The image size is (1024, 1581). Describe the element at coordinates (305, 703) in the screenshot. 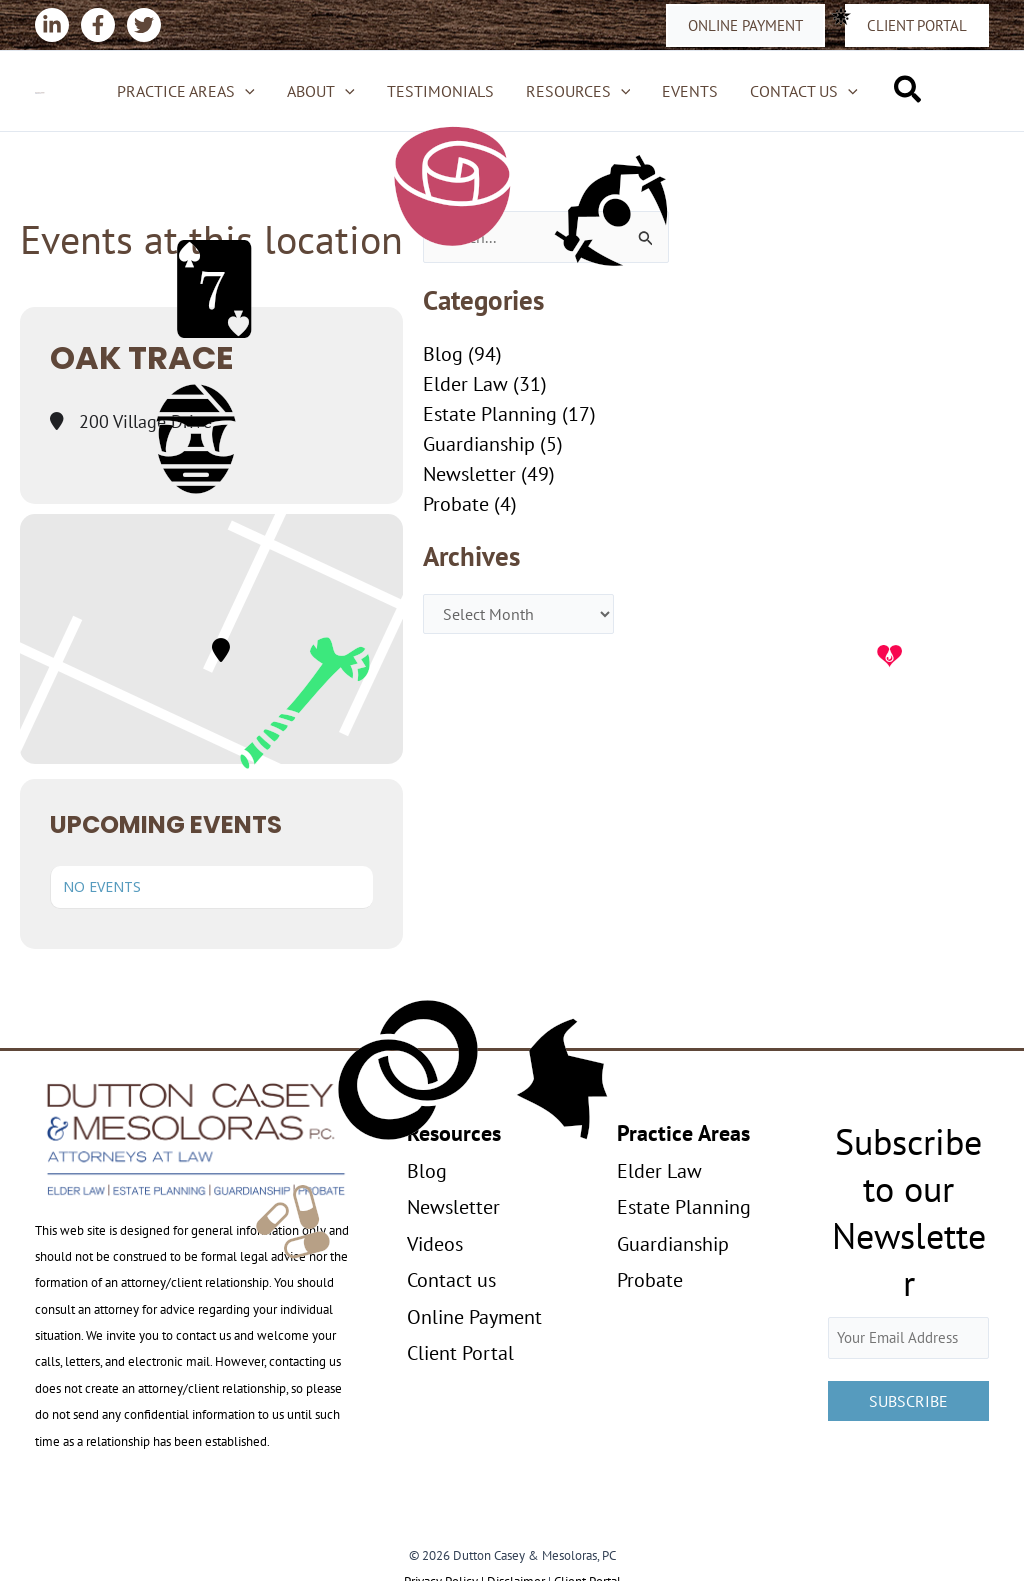

I see `select bone mace as equipped weapon` at that location.